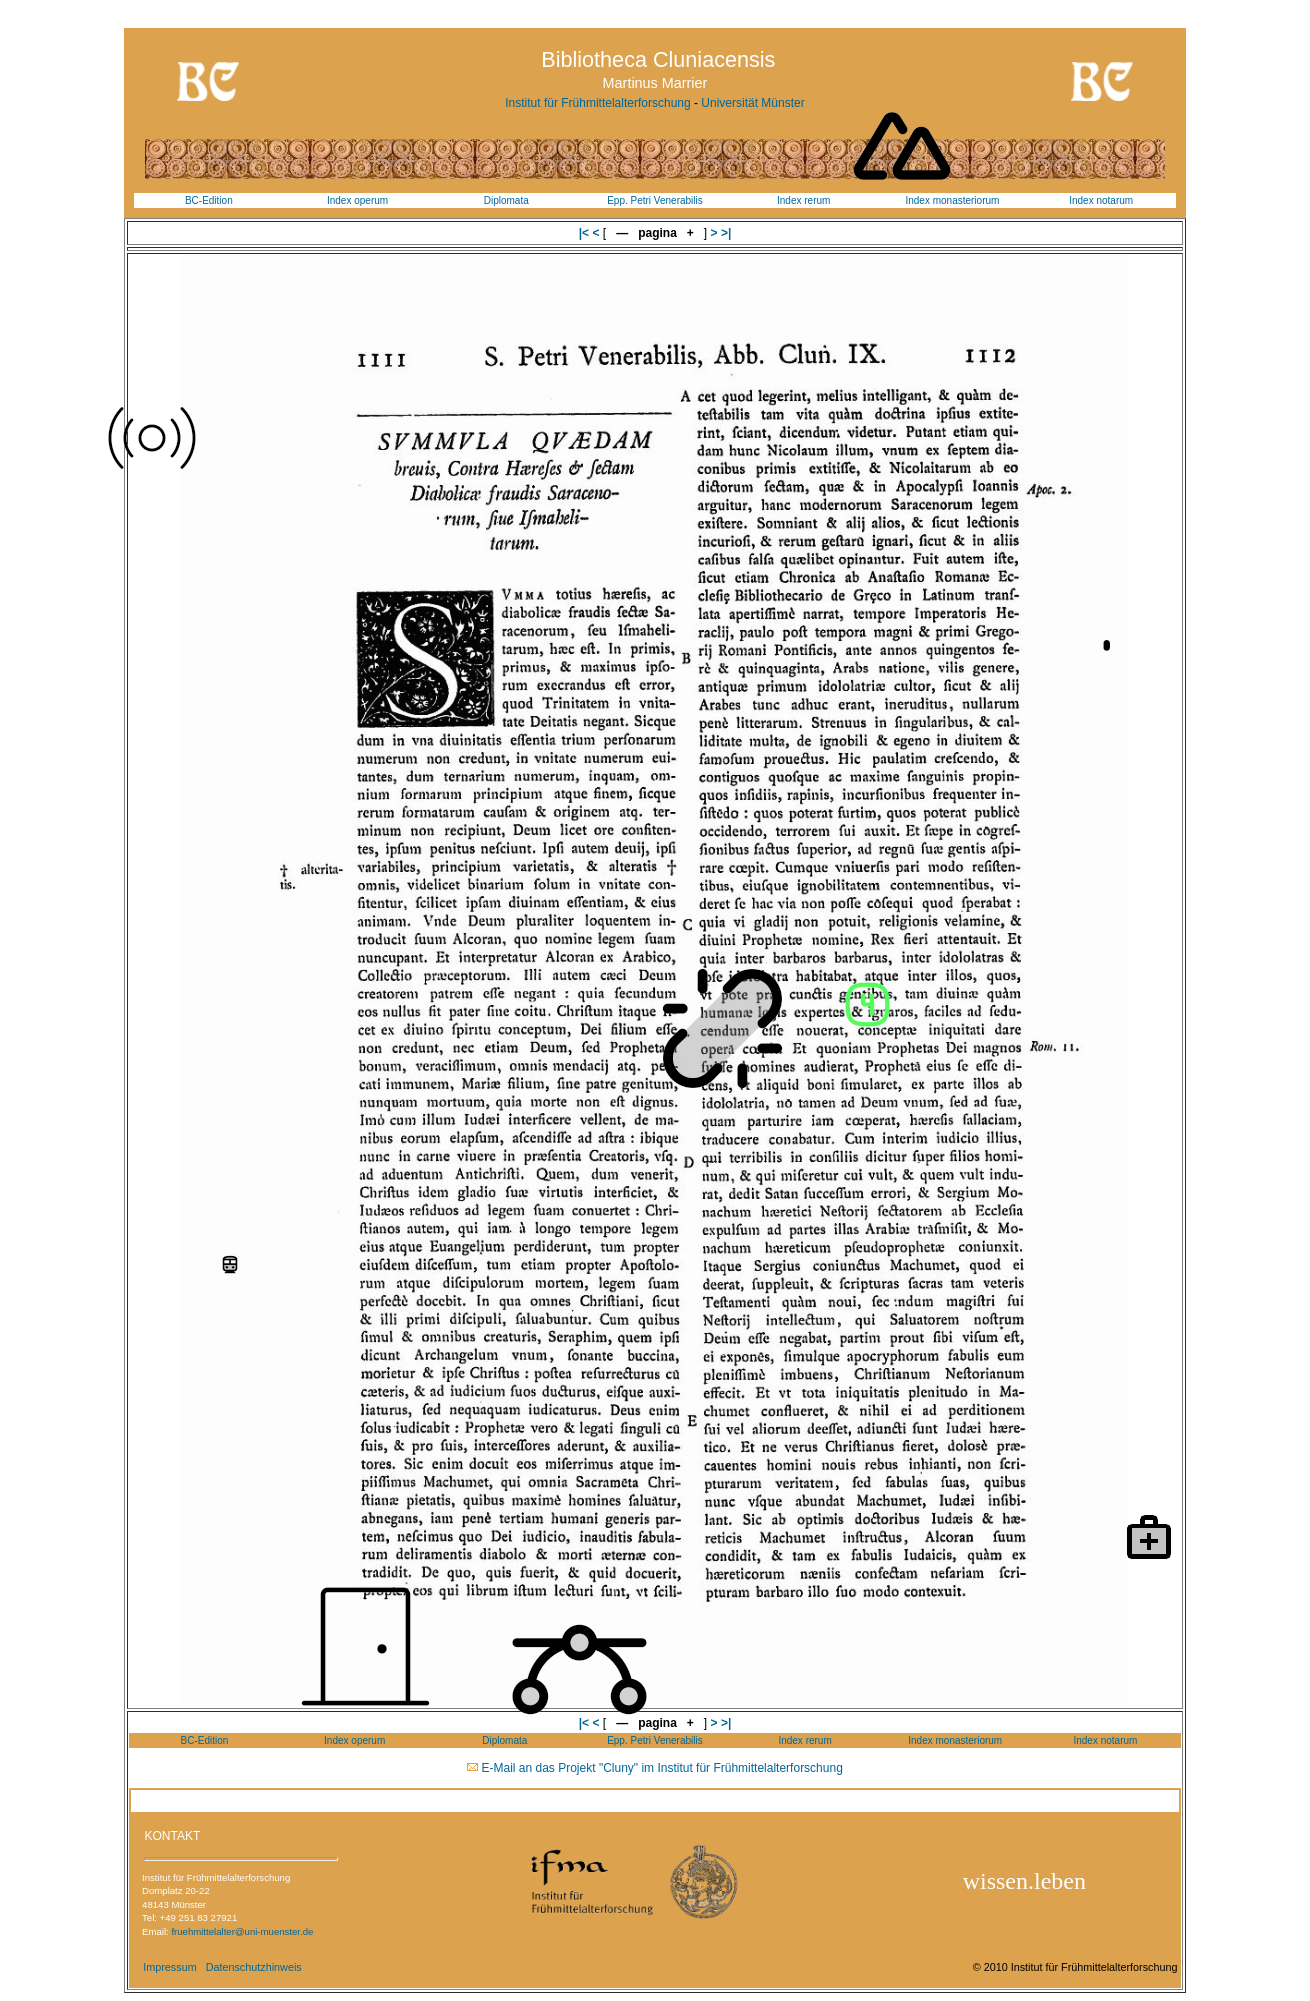  Describe the element at coordinates (1149, 1537) in the screenshot. I see `access medical services or healthcare information` at that location.